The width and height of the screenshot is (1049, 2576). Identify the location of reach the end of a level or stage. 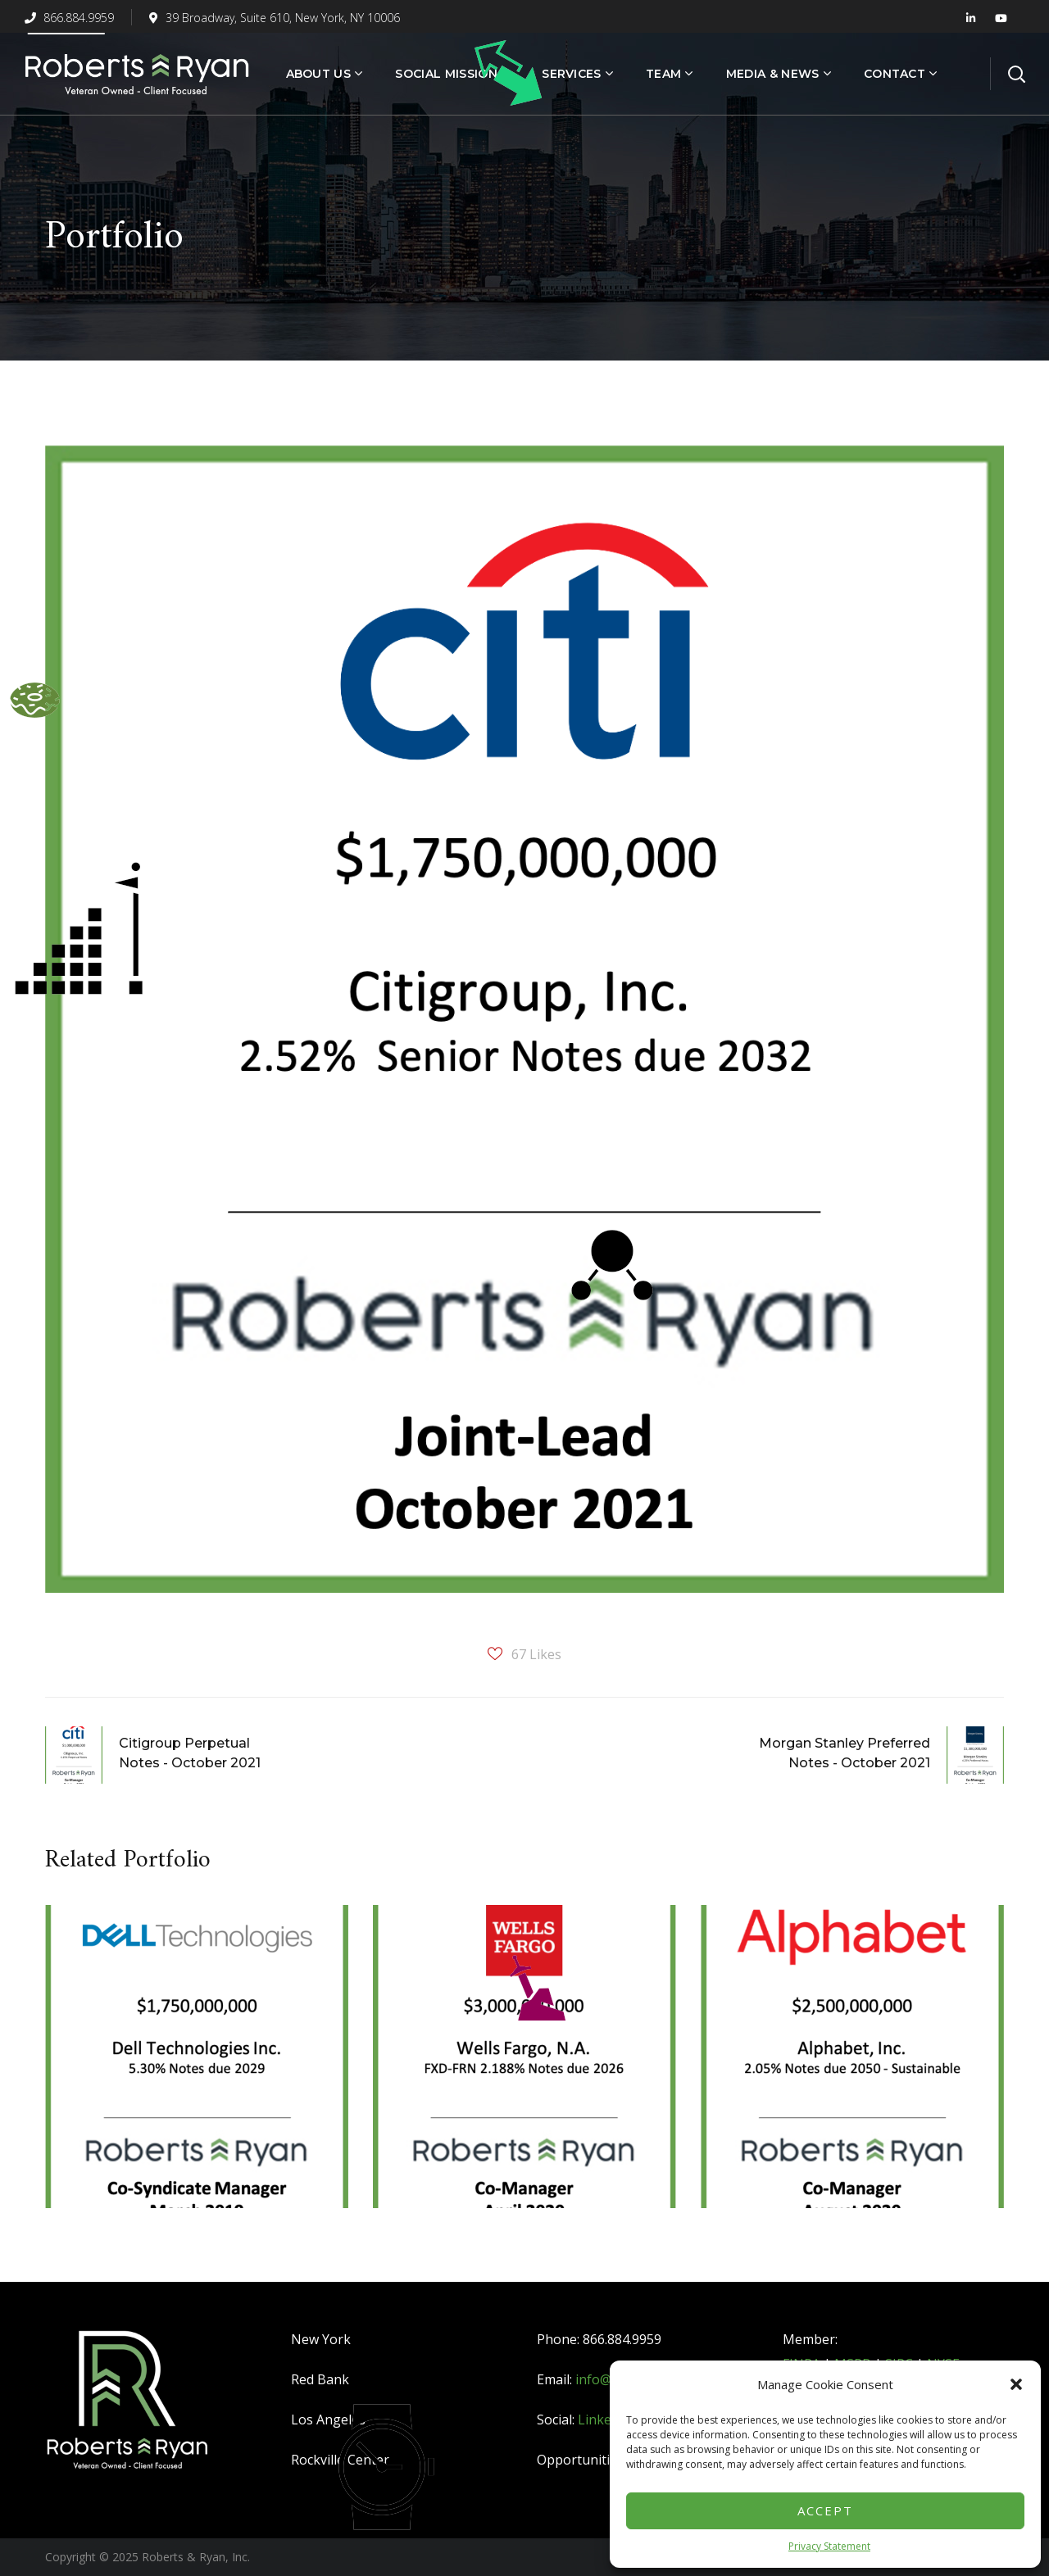
(81, 928).